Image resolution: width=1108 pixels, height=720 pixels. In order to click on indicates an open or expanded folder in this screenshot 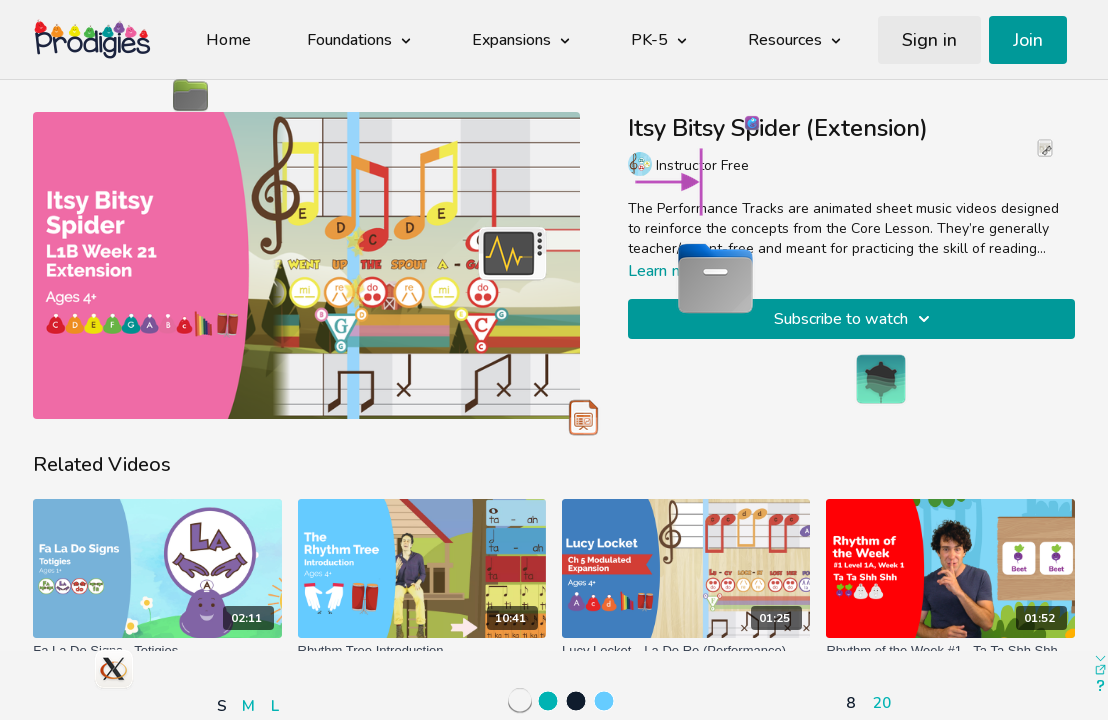, I will do `click(190, 94)`.